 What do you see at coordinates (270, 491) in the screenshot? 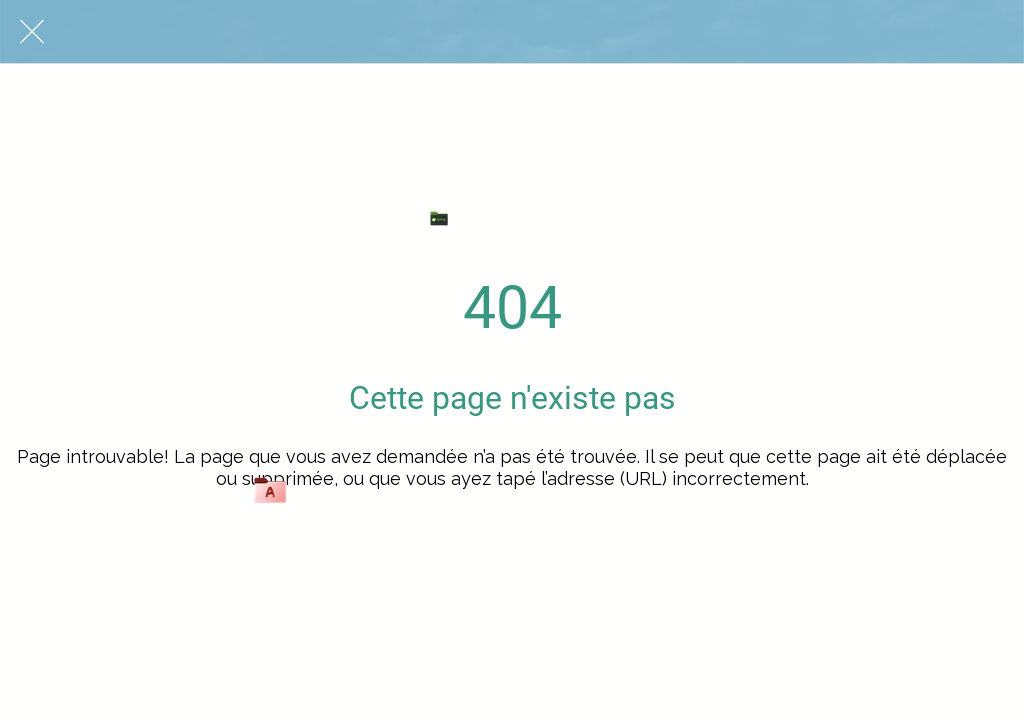
I see `folder containing AutoCAD project files` at bounding box center [270, 491].